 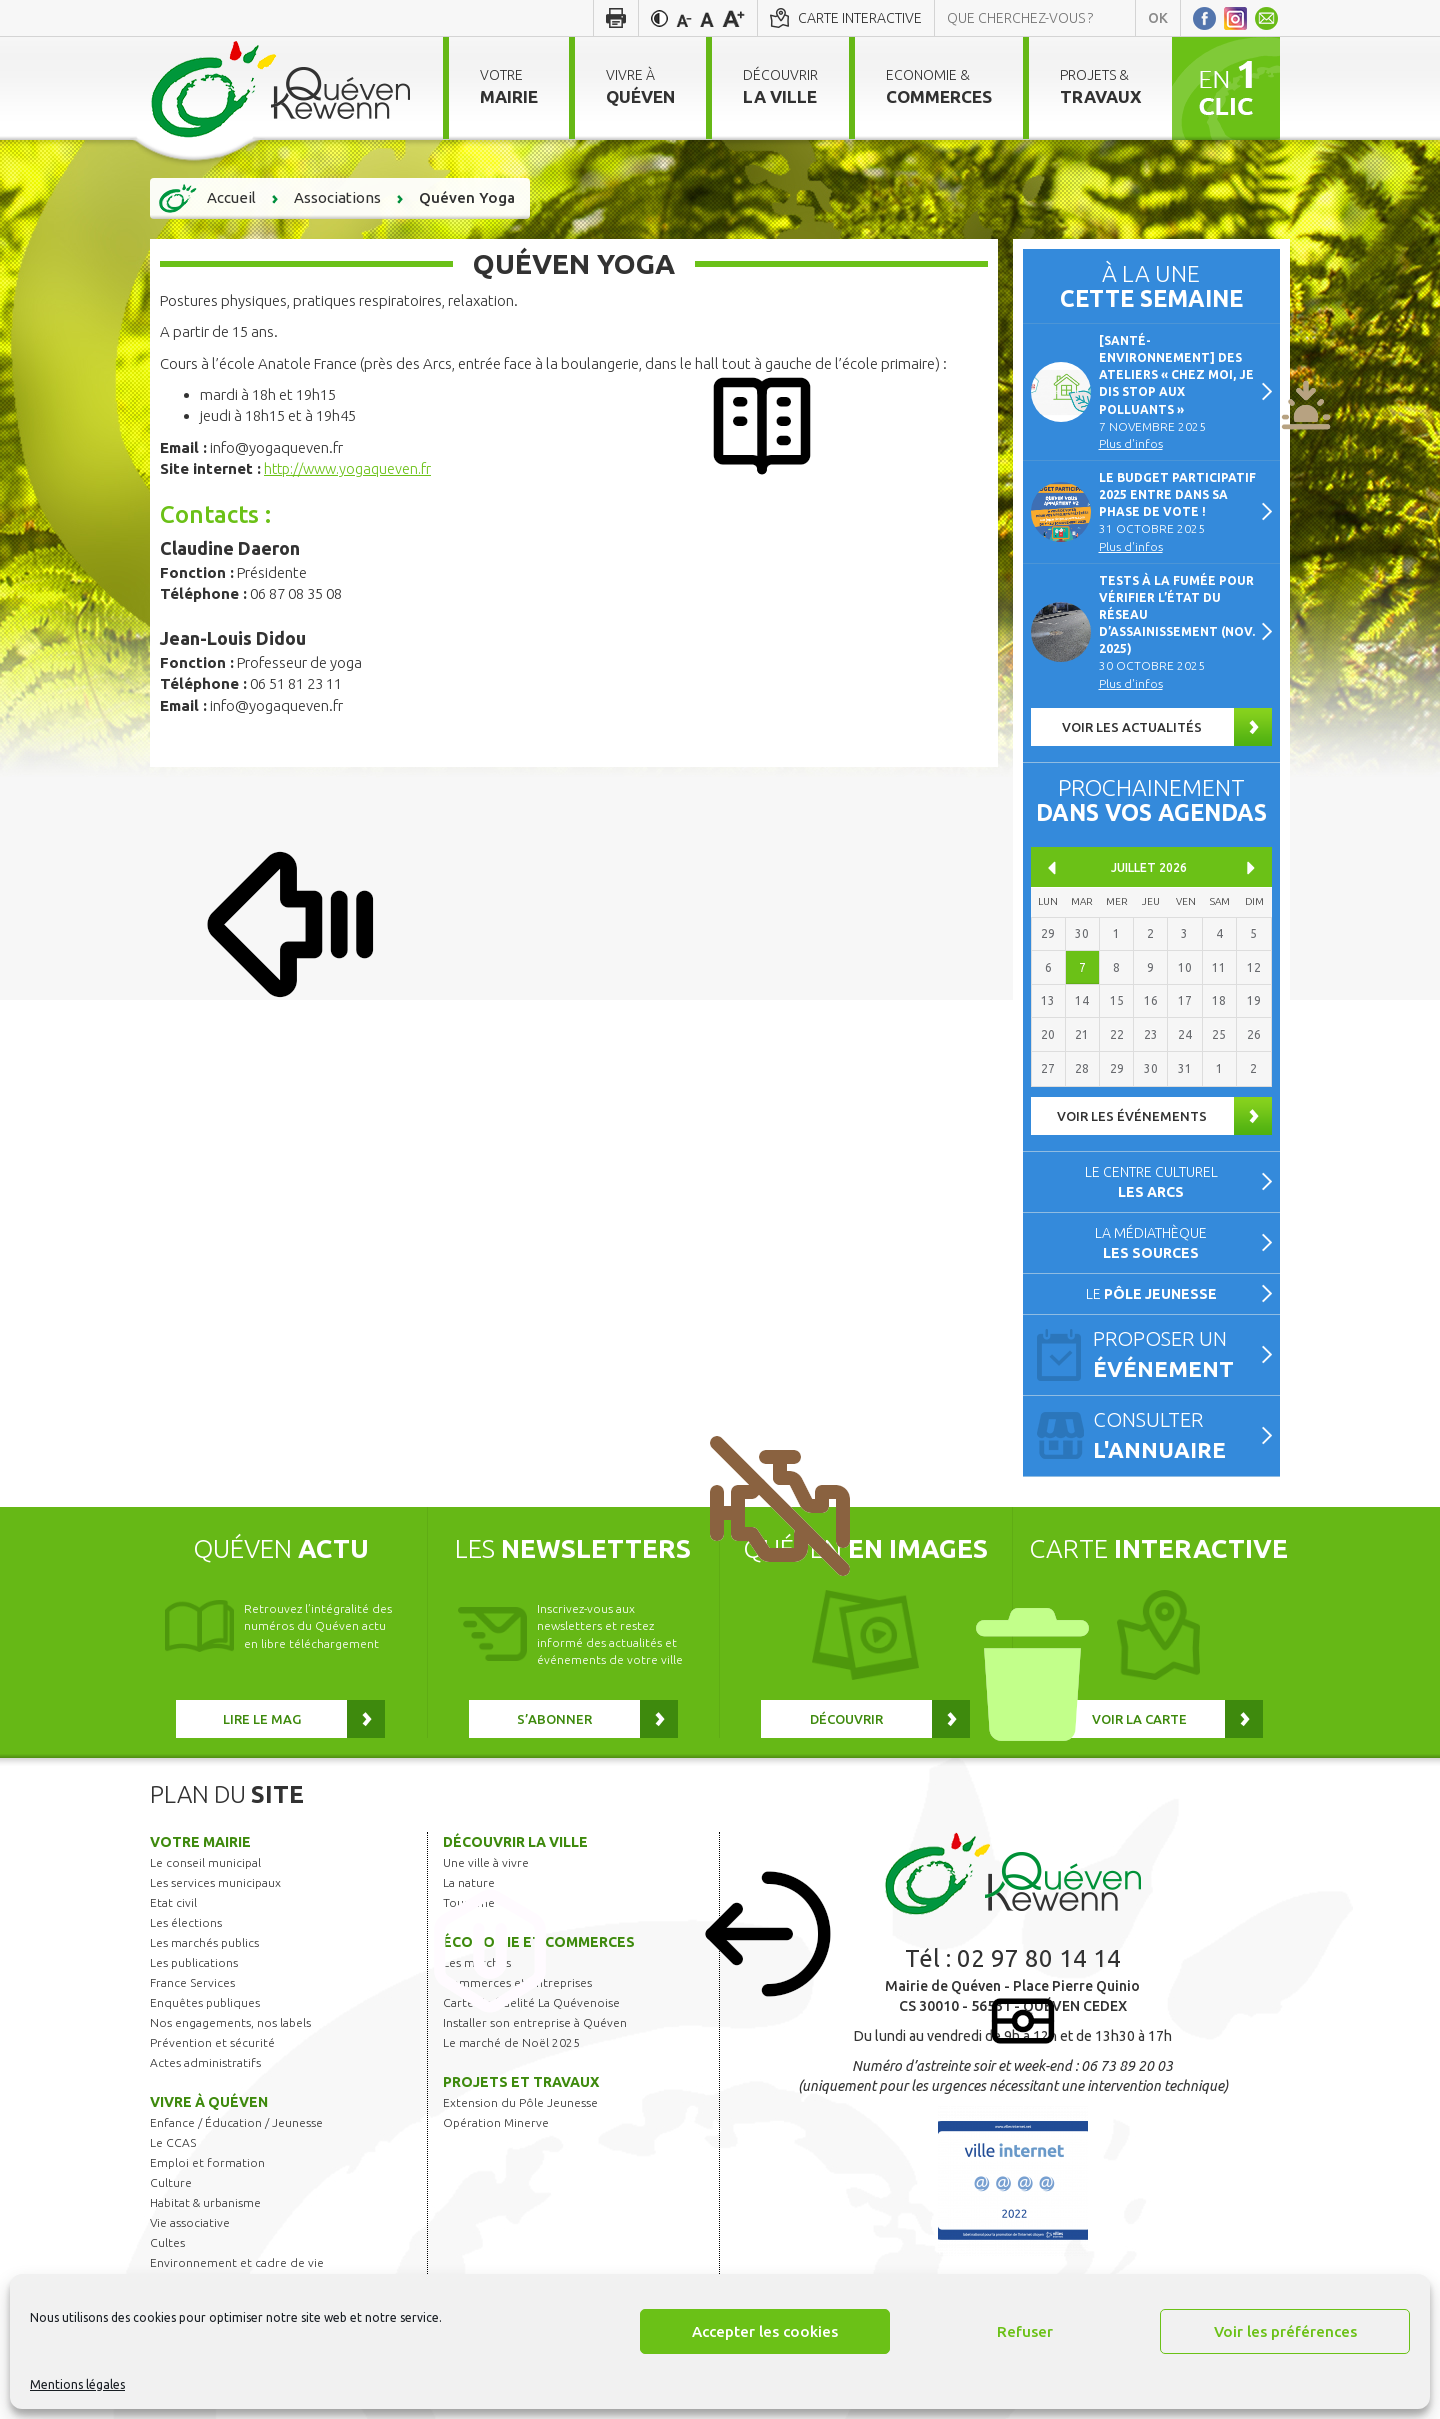 I want to click on delete this item, so click(x=1032, y=1676).